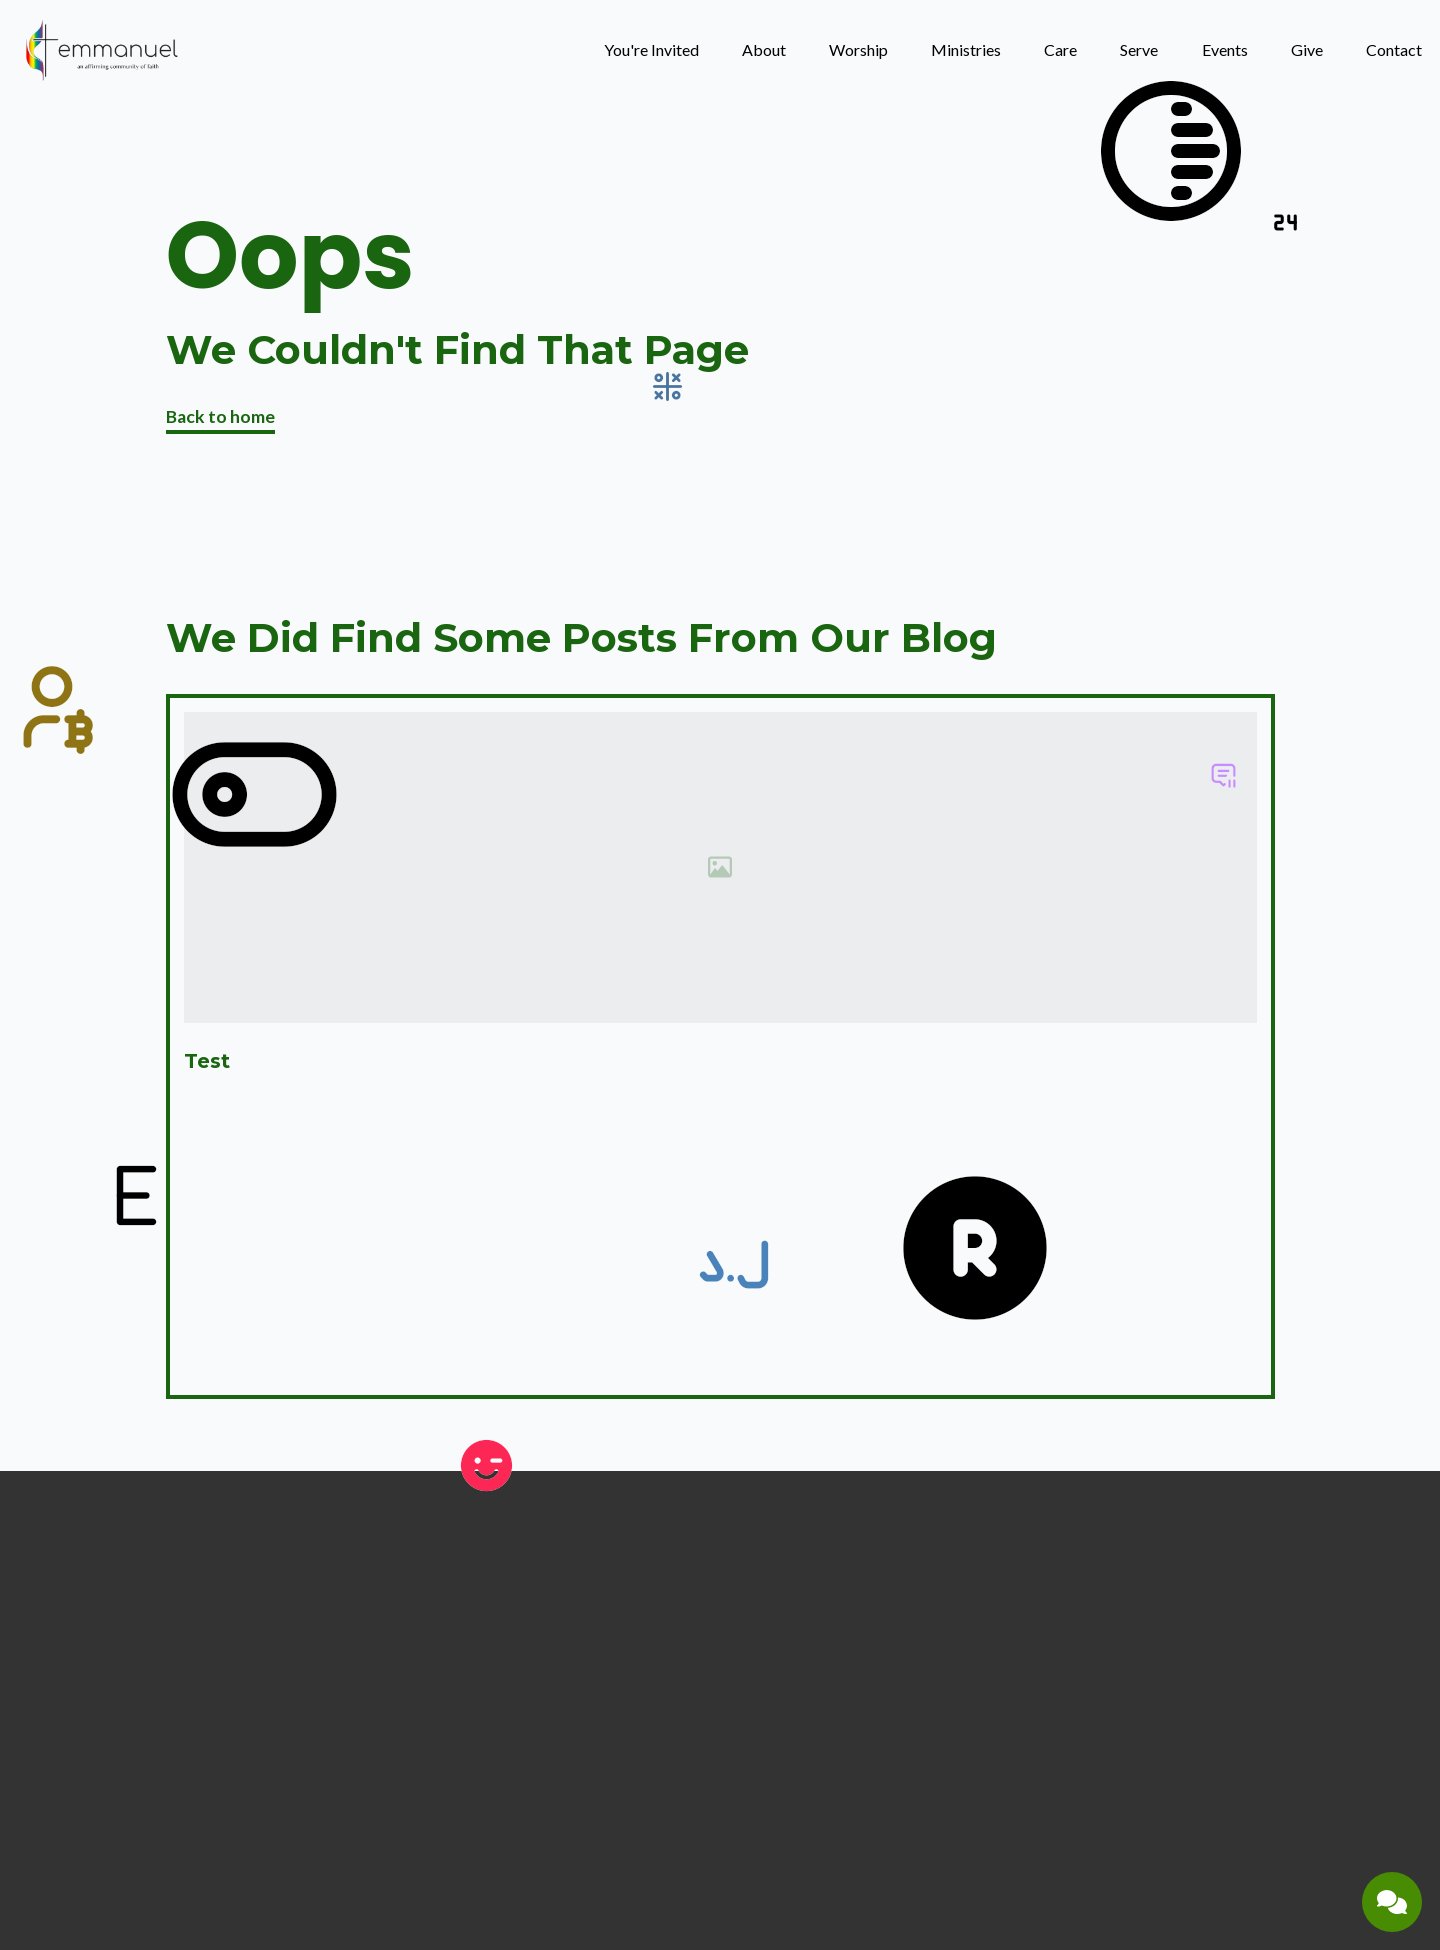 The image size is (1440, 1950). Describe the element at coordinates (52, 707) in the screenshot. I see `view user's bitcoin wallet or balance` at that location.